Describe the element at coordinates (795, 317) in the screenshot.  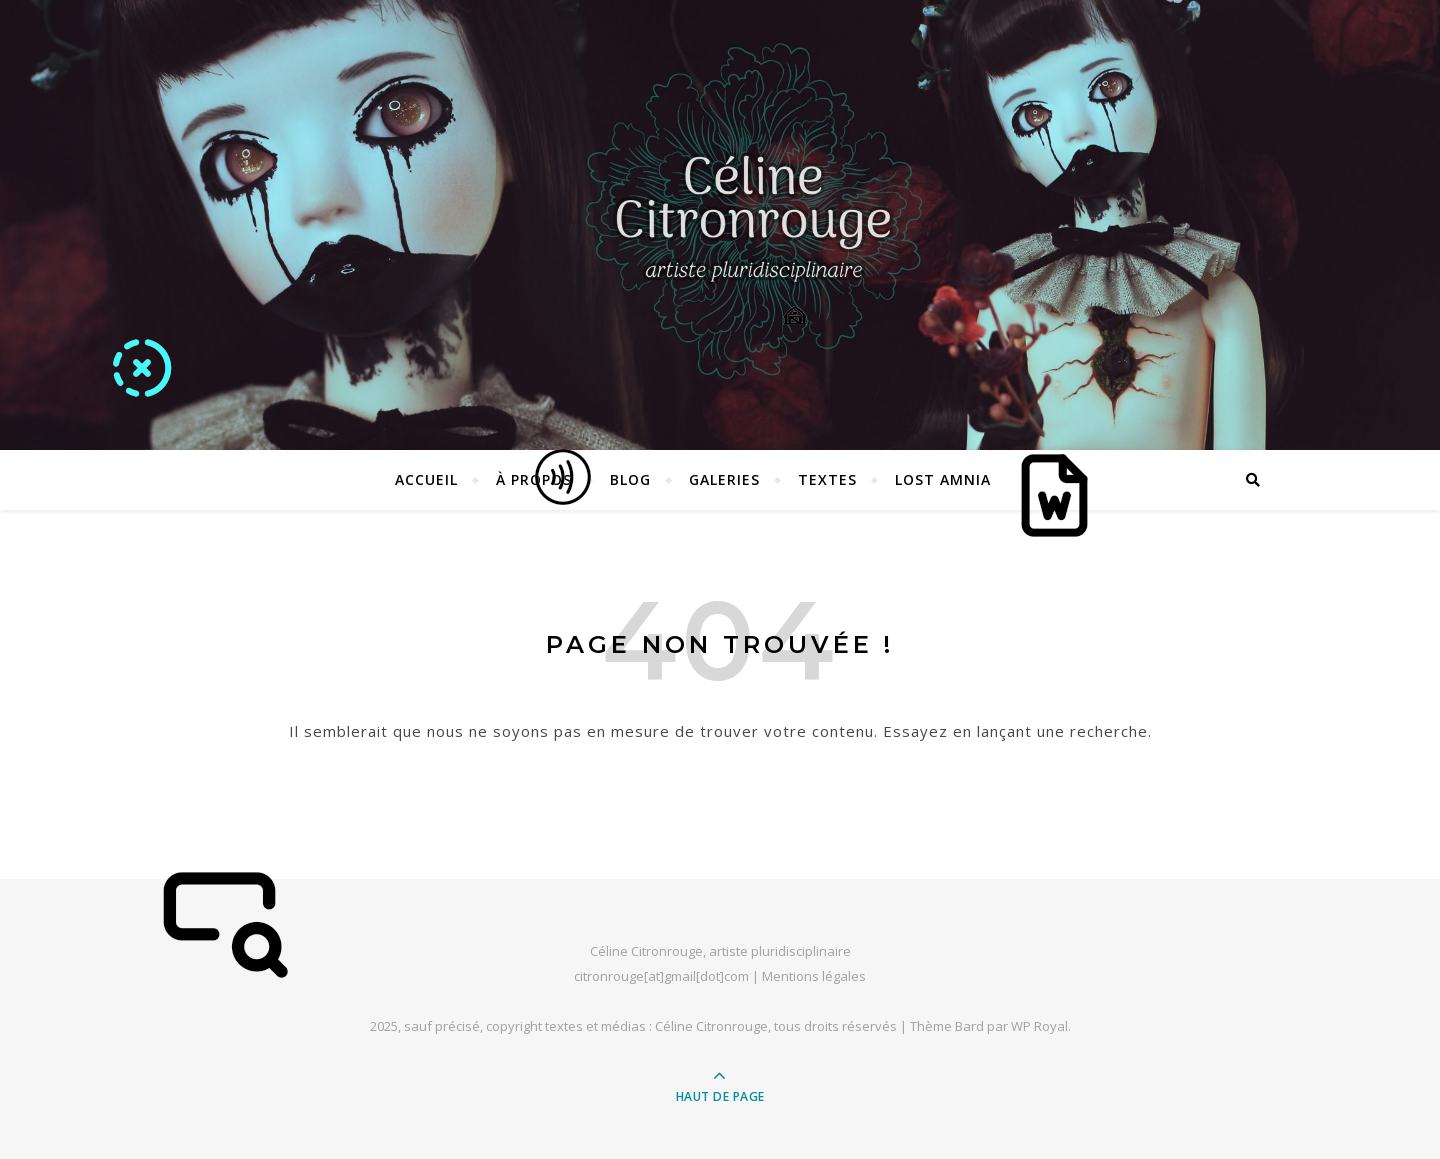
I see `access farm or agricultural settings` at that location.